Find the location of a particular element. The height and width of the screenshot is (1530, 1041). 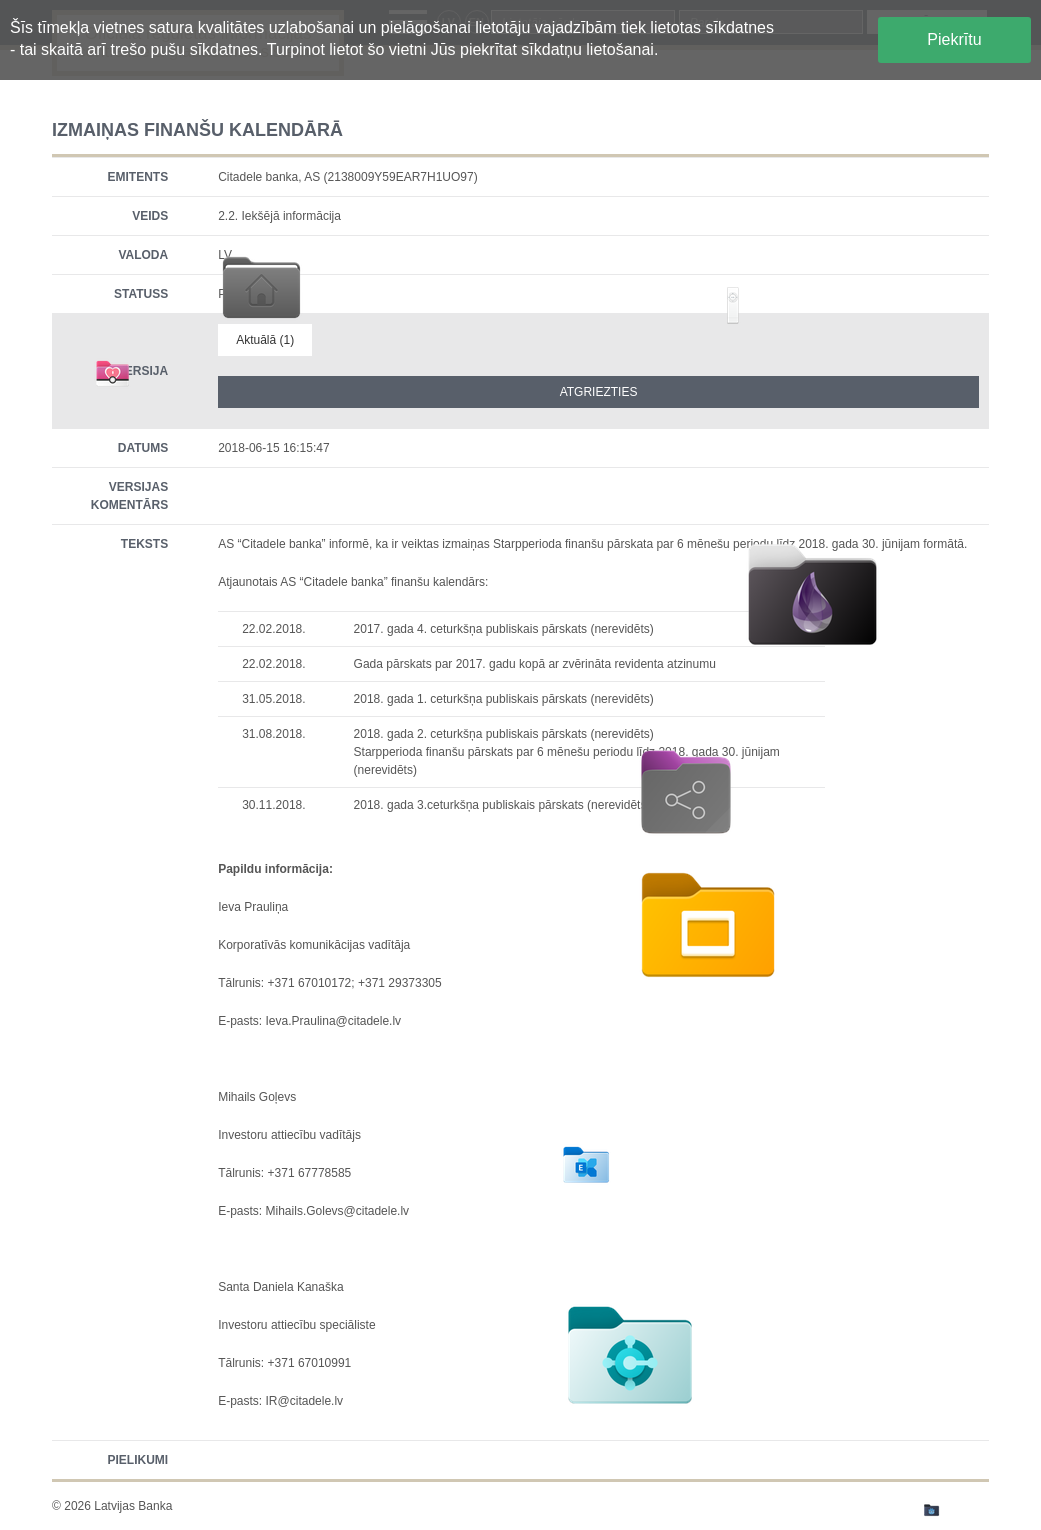

open your public shared folder is located at coordinates (686, 792).